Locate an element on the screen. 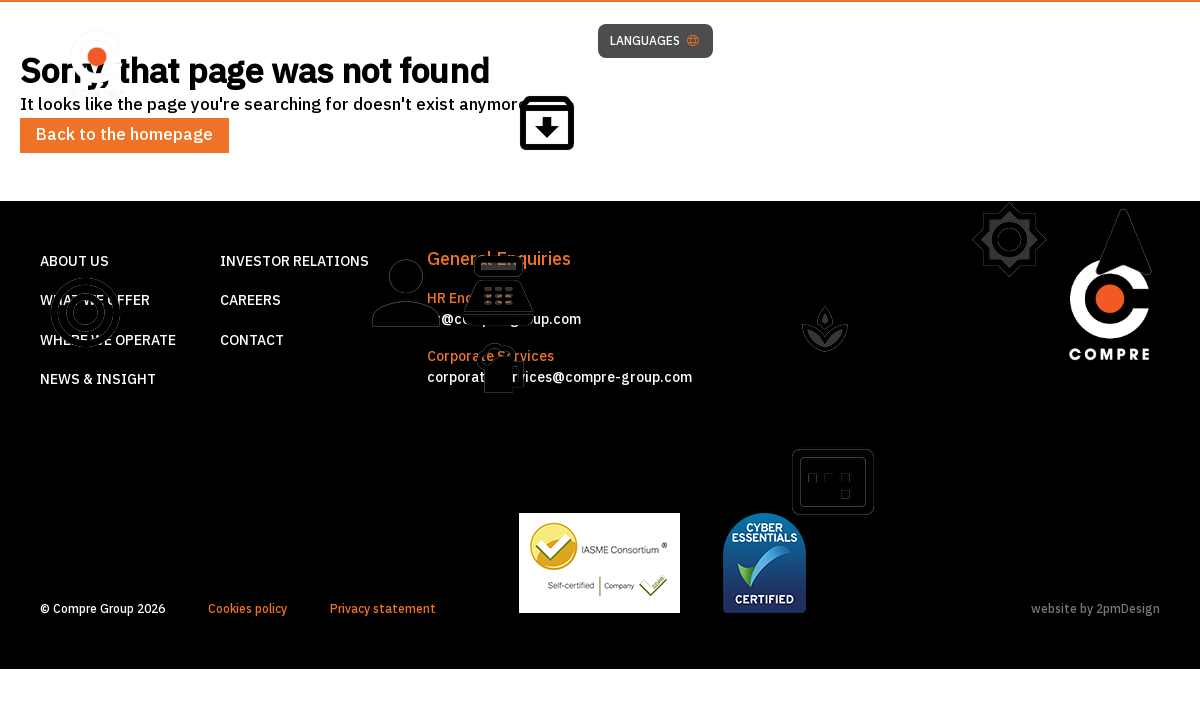  adjust image aspect ratio is located at coordinates (833, 482).